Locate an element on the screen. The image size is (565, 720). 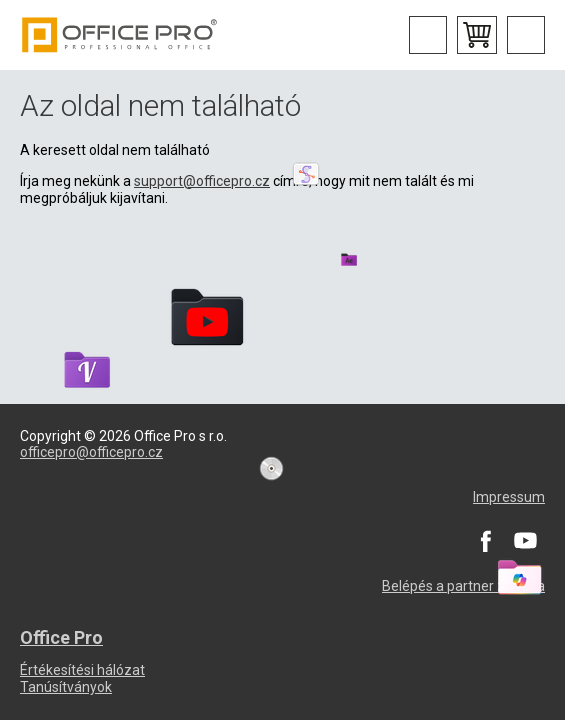
open folder containing microsoft copilot 365 files is located at coordinates (519, 578).